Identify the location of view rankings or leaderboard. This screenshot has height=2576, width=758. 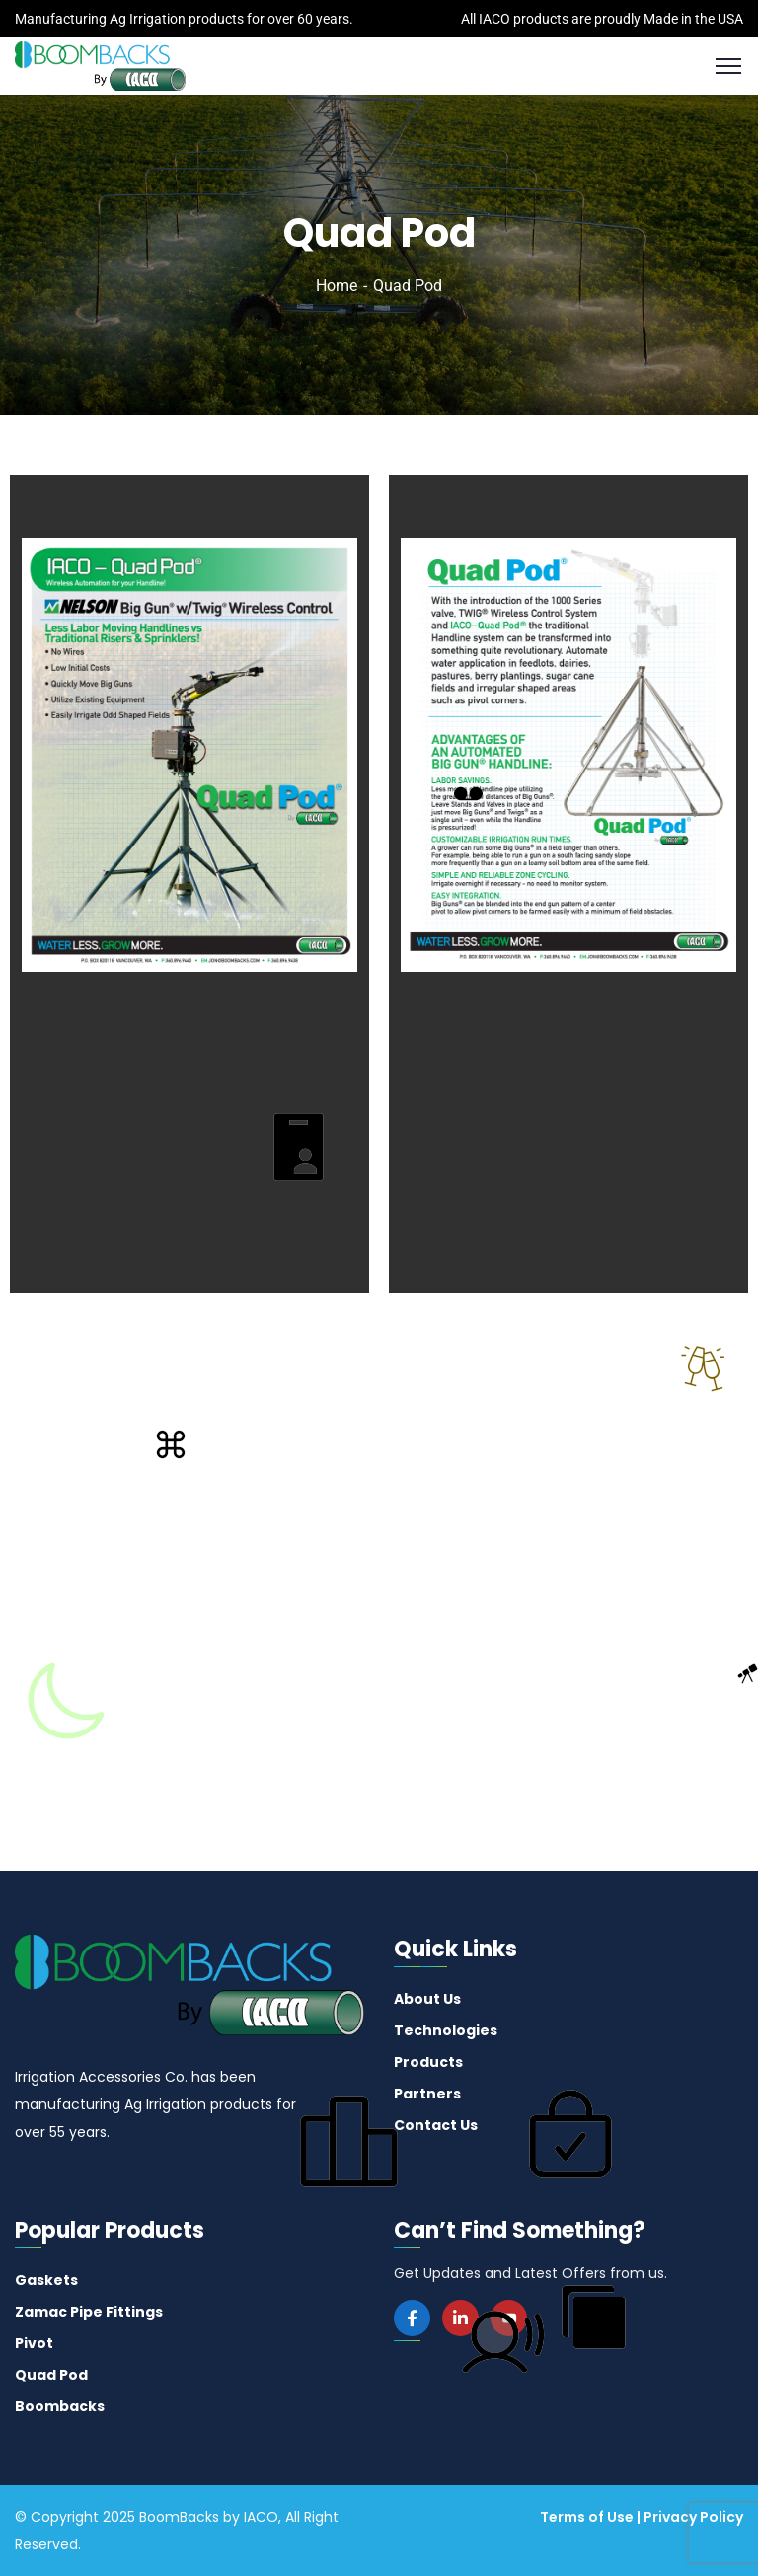
(348, 2141).